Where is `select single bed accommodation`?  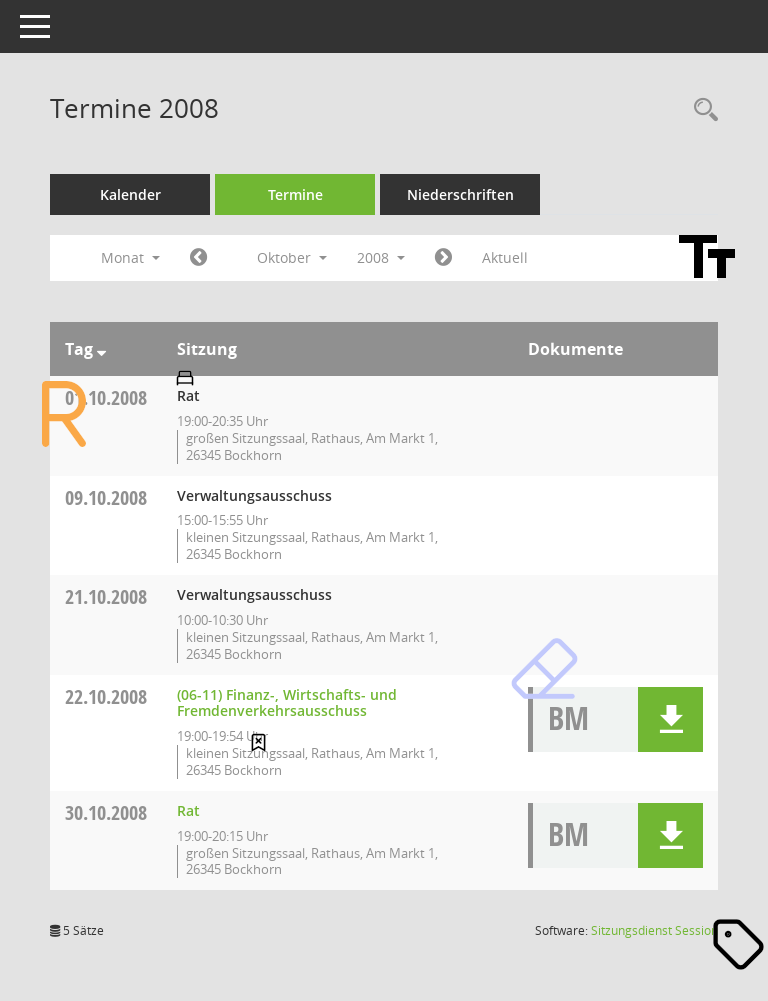 select single bed accommodation is located at coordinates (185, 378).